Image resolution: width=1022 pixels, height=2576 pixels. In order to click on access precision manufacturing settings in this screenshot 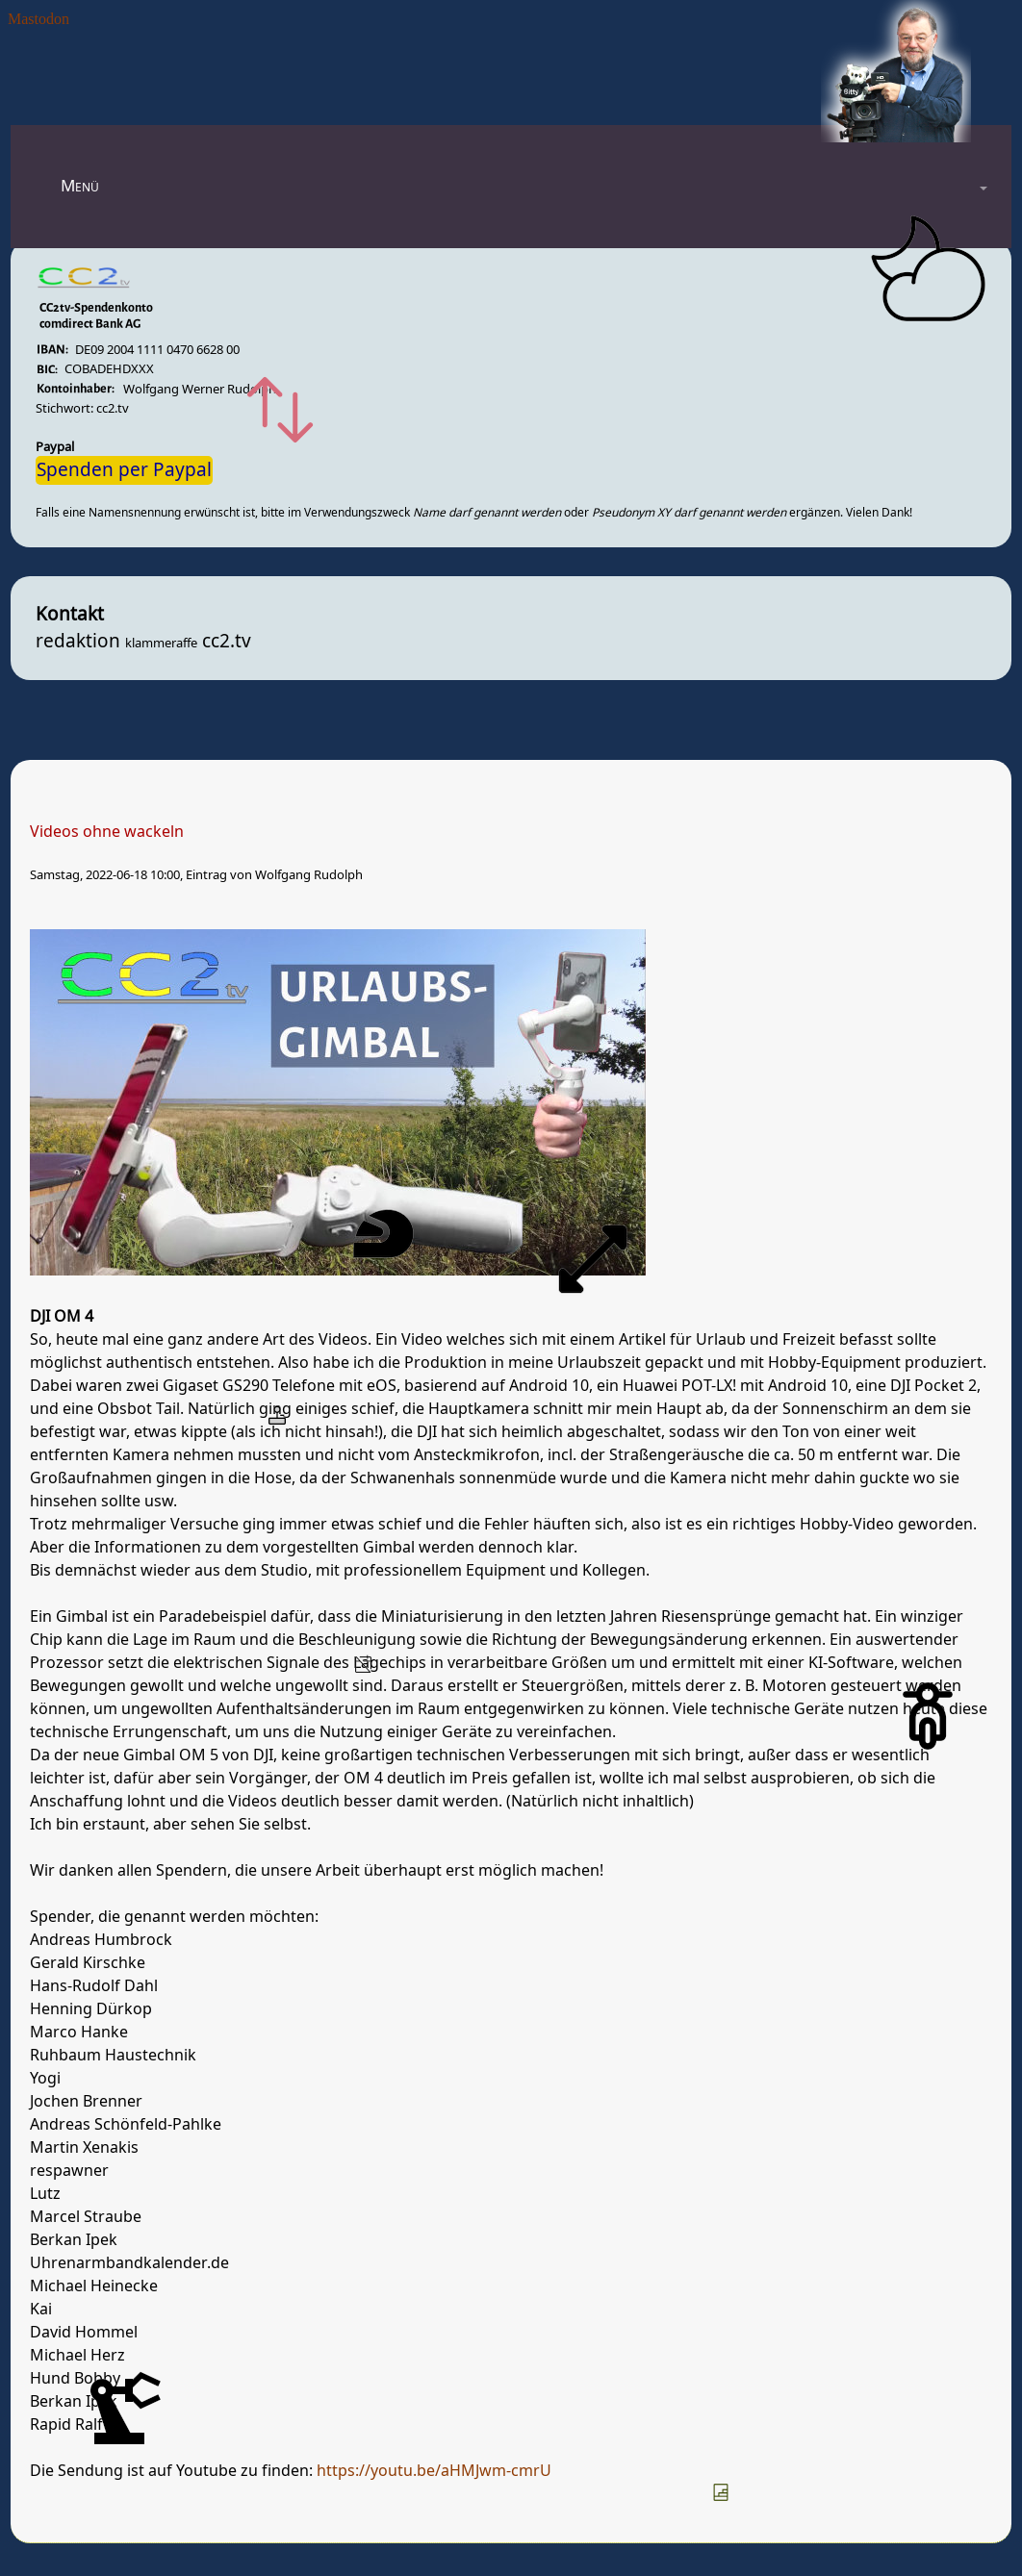, I will do `click(125, 2410)`.